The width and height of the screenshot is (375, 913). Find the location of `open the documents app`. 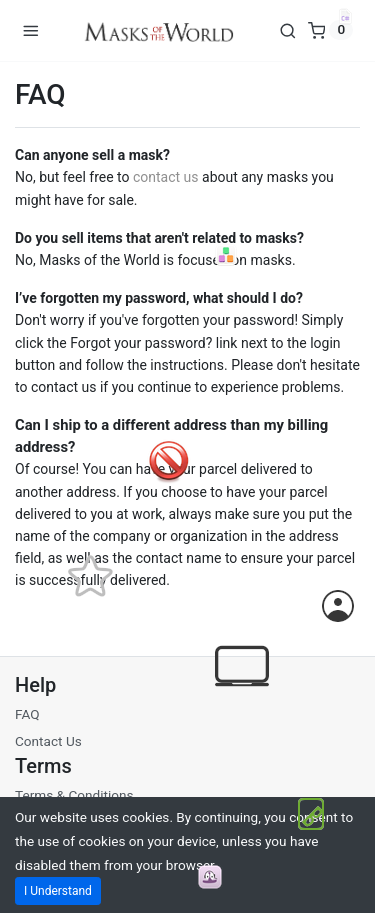

open the documents app is located at coordinates (312, 814).